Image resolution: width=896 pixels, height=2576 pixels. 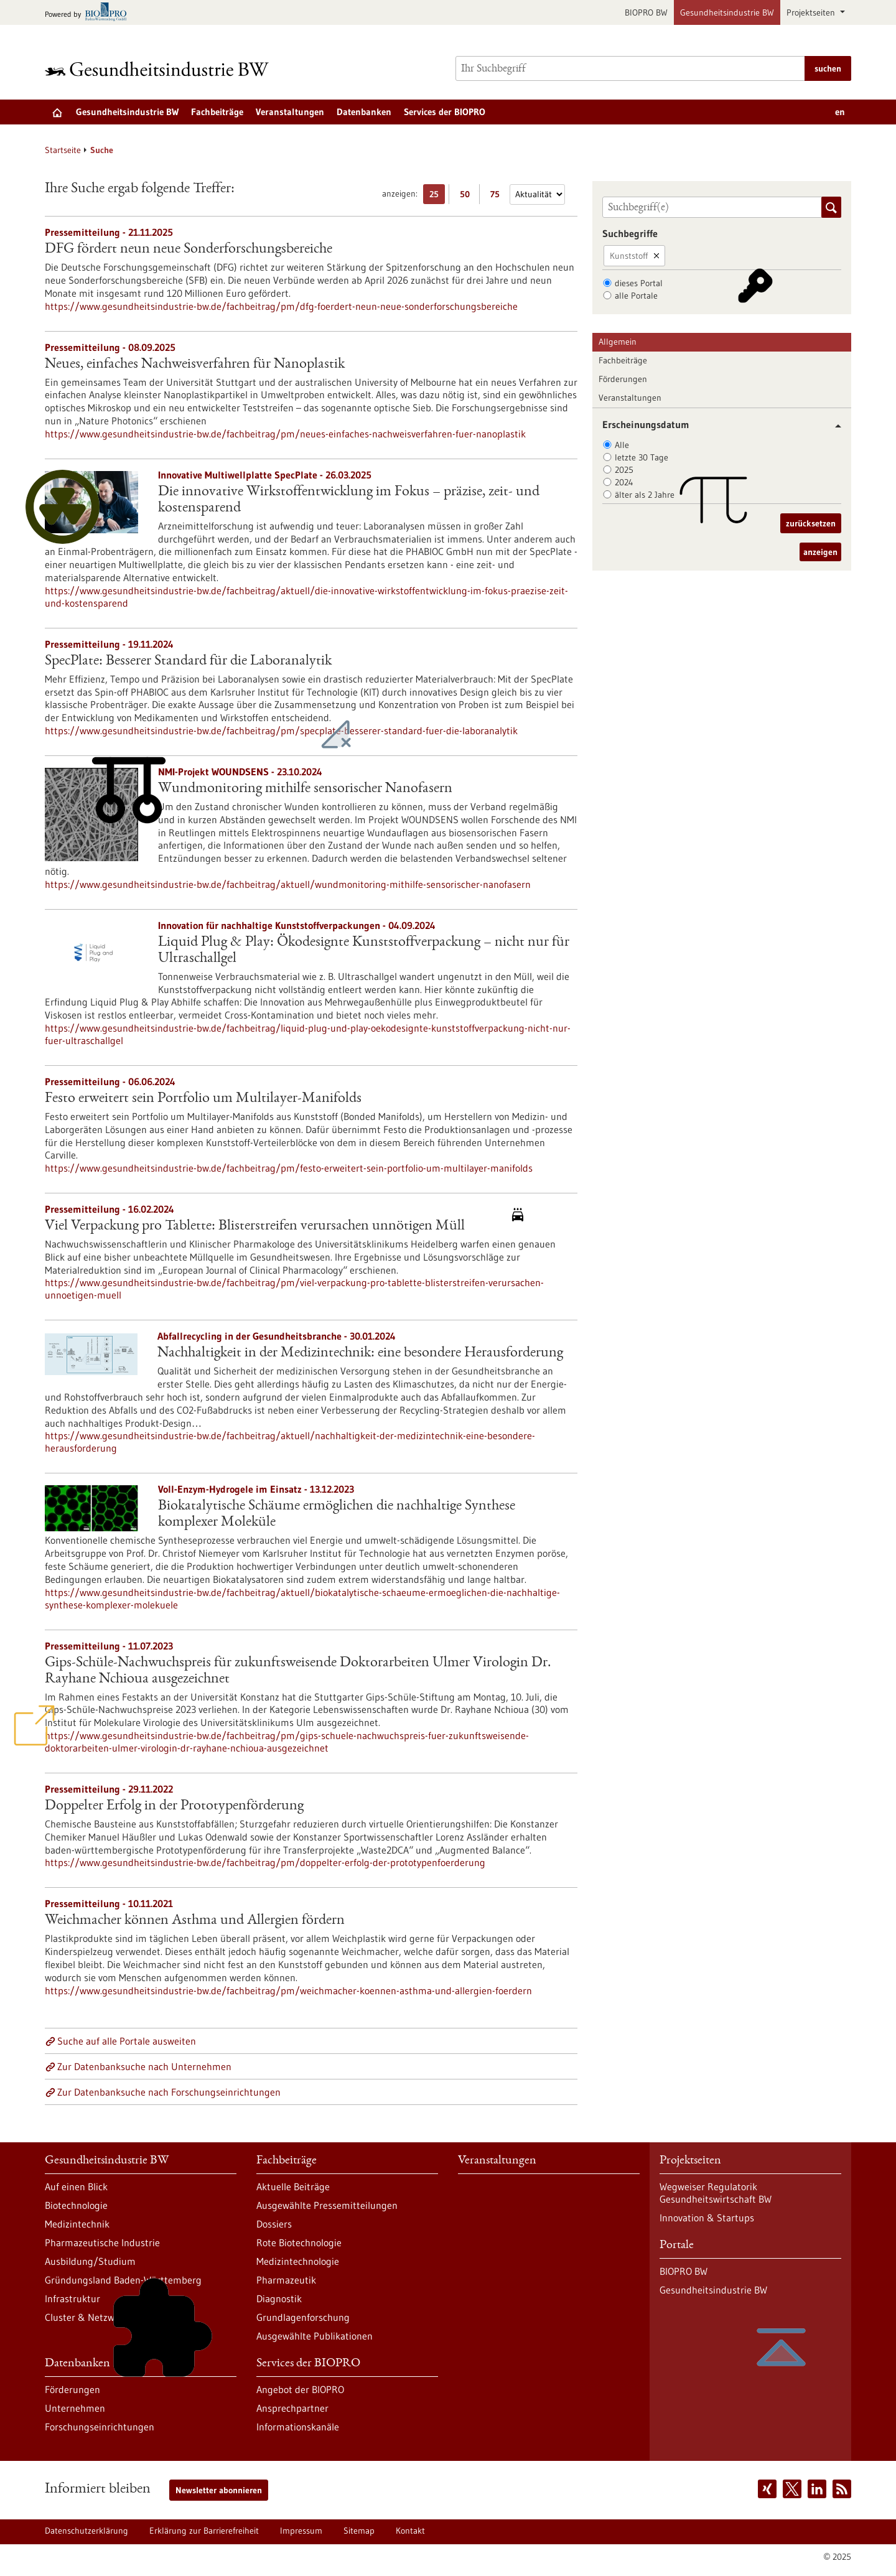 What do you see at coordinates (129, 790) in the screenshot?
I see `gymnastics rings equipment indicator` at bounding box center [129, 790].